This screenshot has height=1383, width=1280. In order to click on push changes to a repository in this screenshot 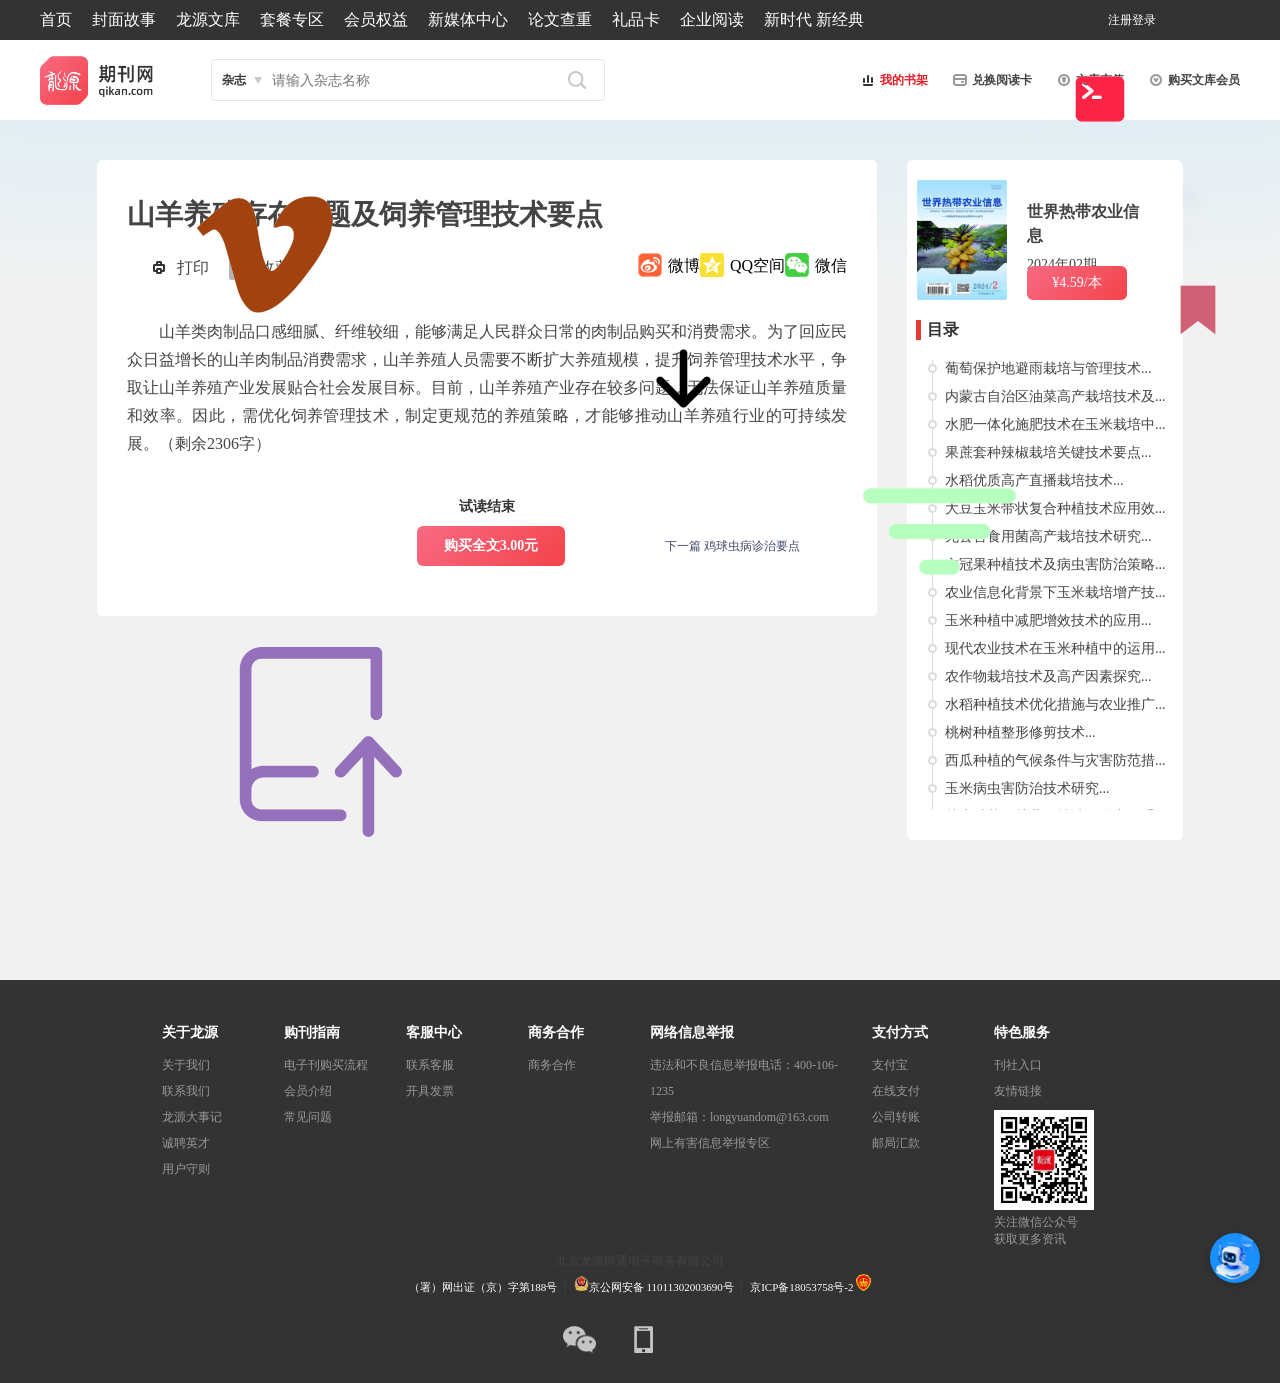, I will do `click(311, 742)`.